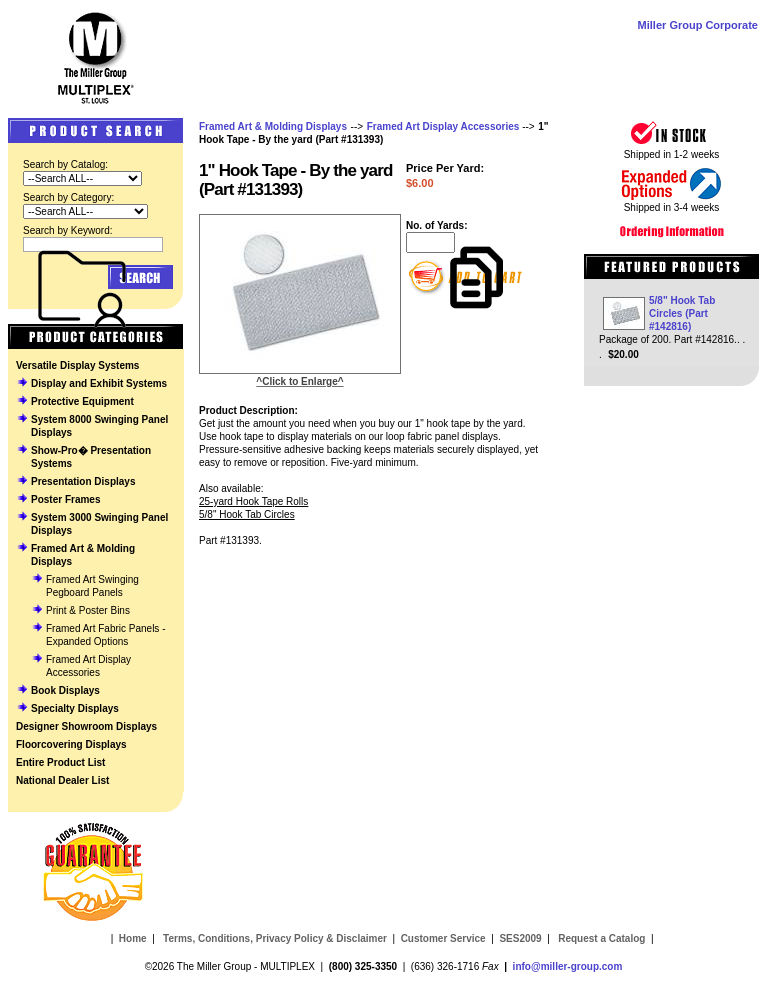 The width and height of the screenshot is (768, 996). What do you see at coordinates (82, 284) in the screenshot?
I see `access user-specific files or documents` at bounding box center [82, 284].